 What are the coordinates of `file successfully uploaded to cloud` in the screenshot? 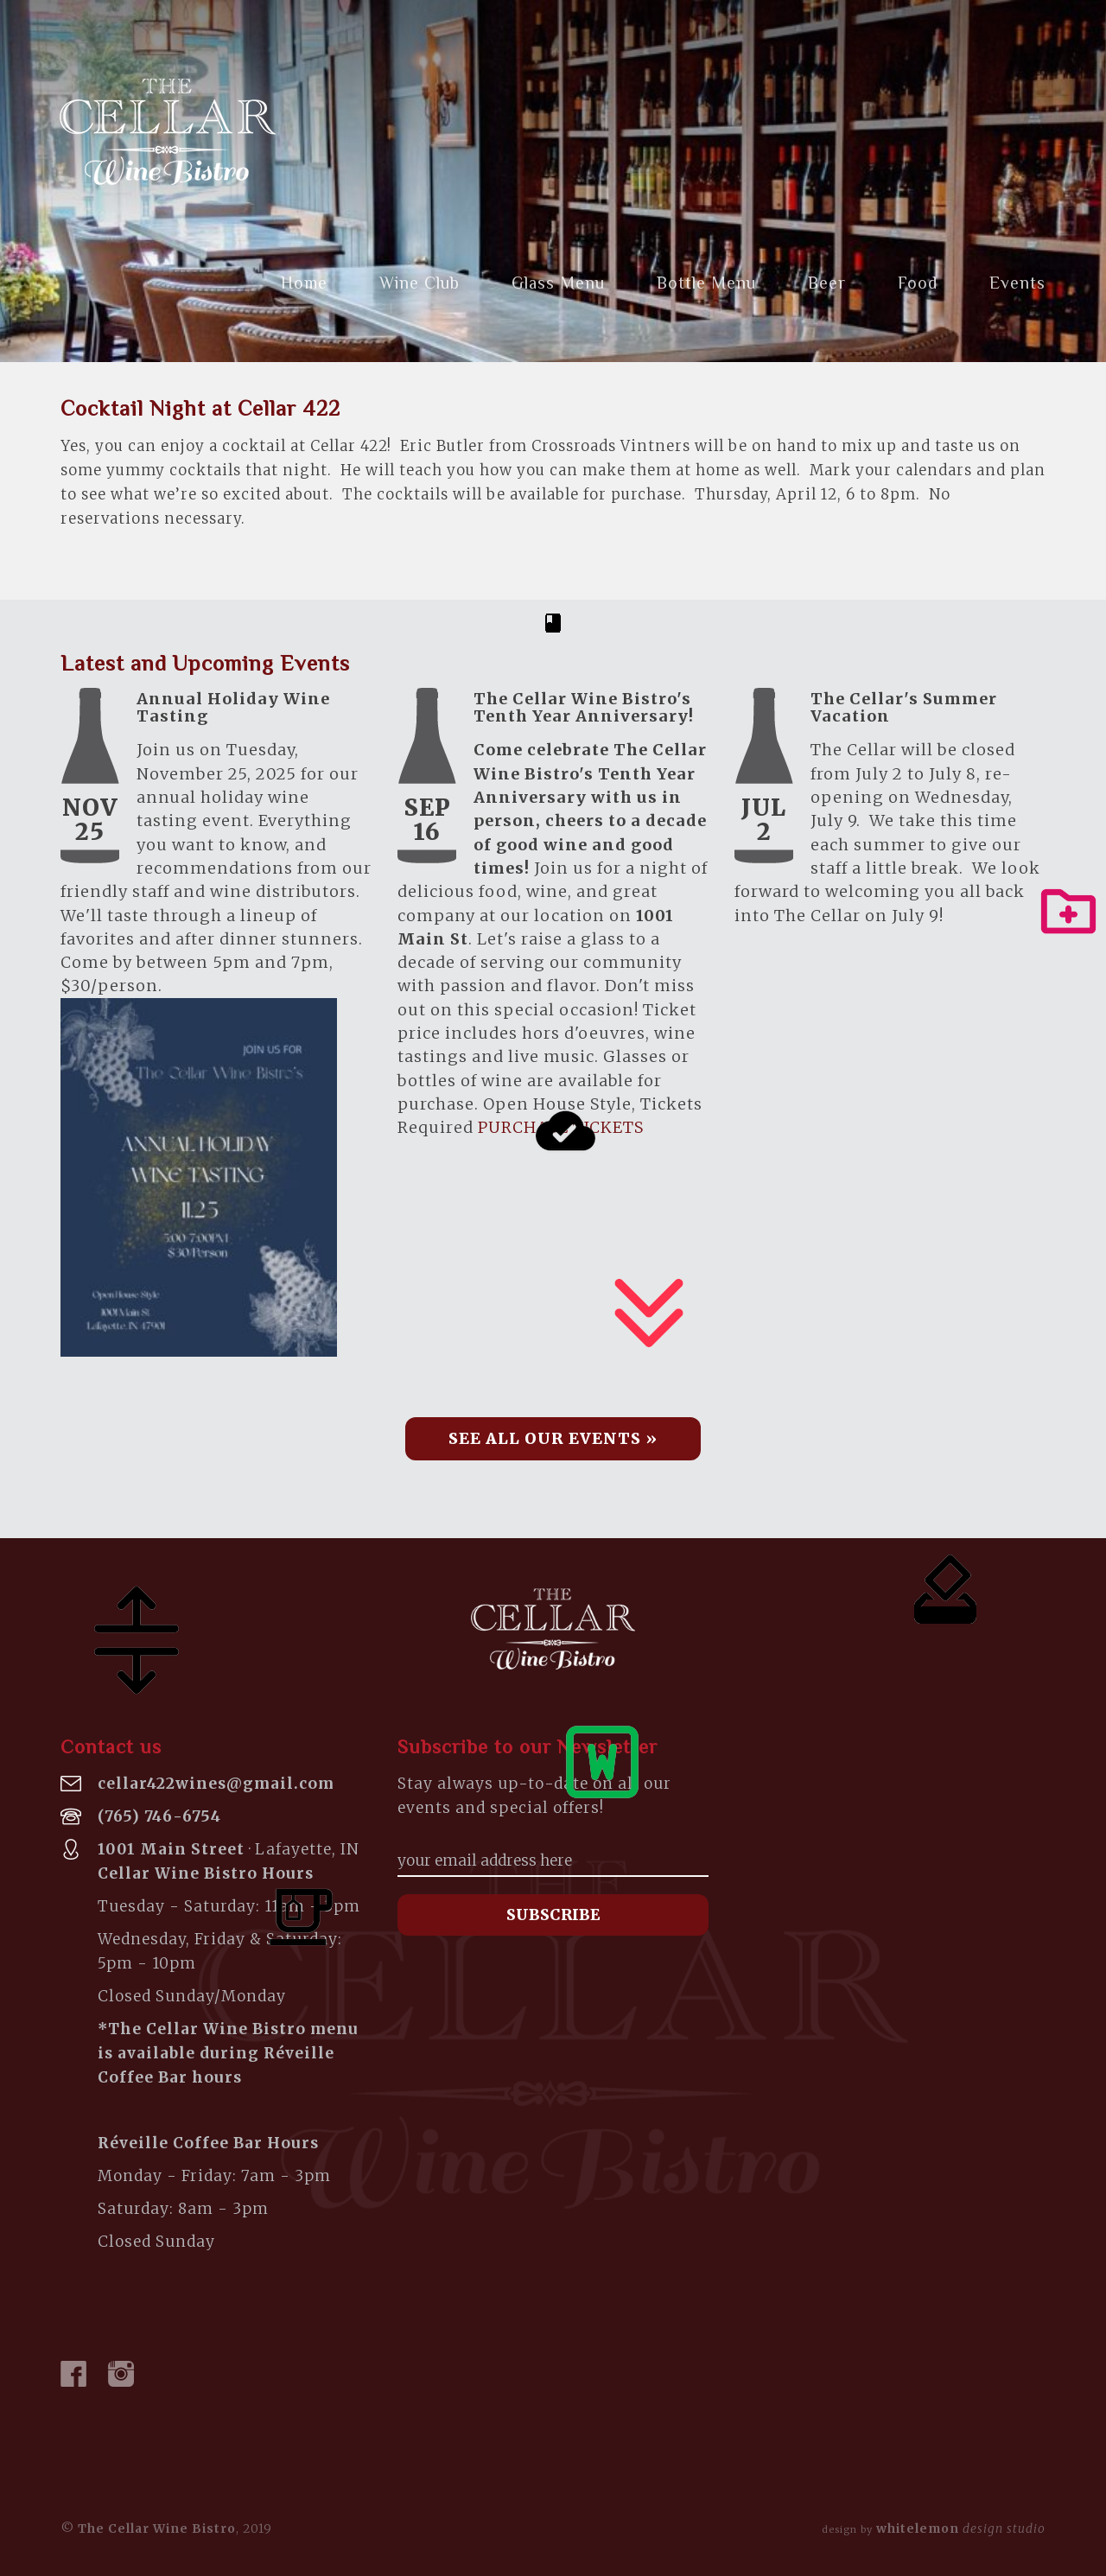 It's located at (565, 1130).